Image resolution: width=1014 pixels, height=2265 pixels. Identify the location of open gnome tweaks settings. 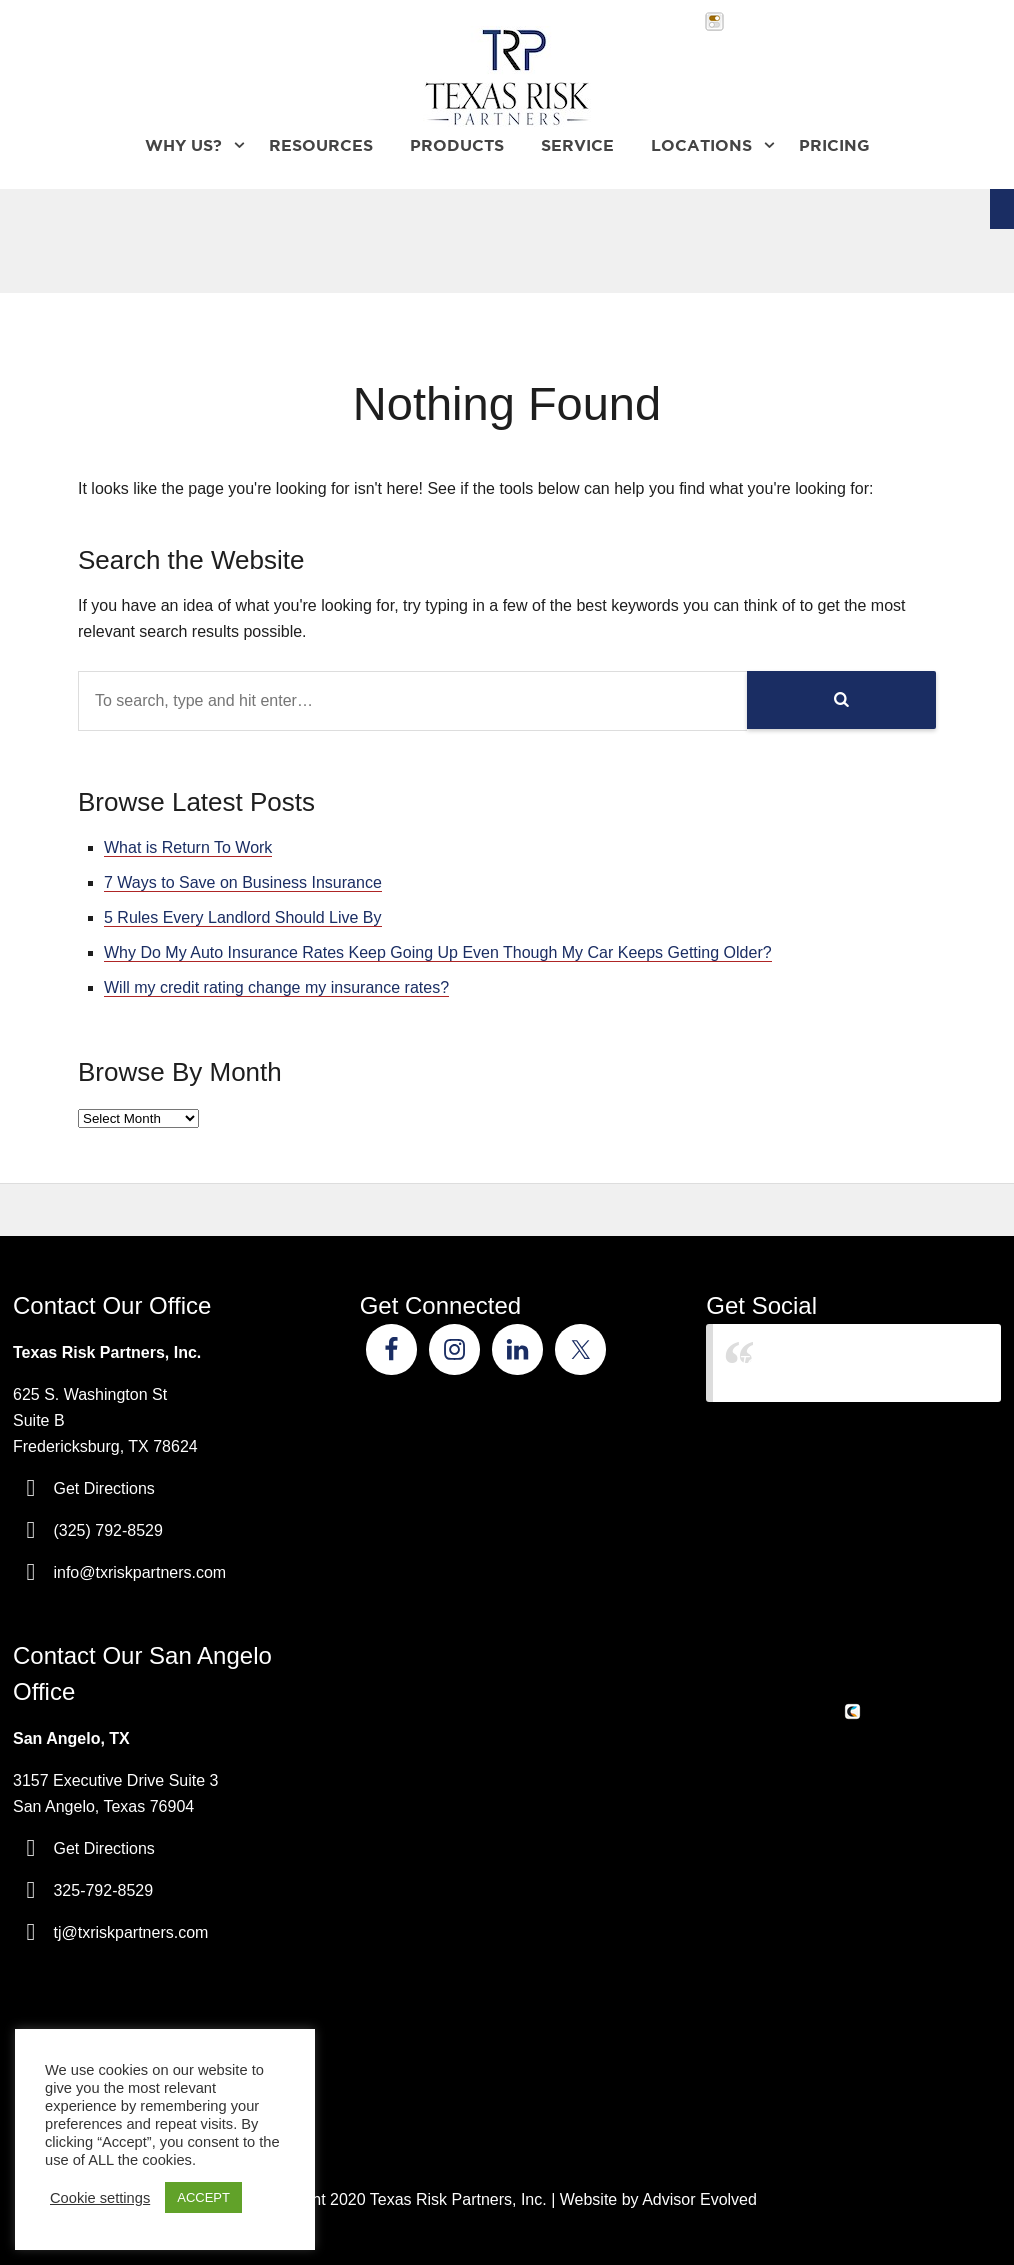
(714, 21).